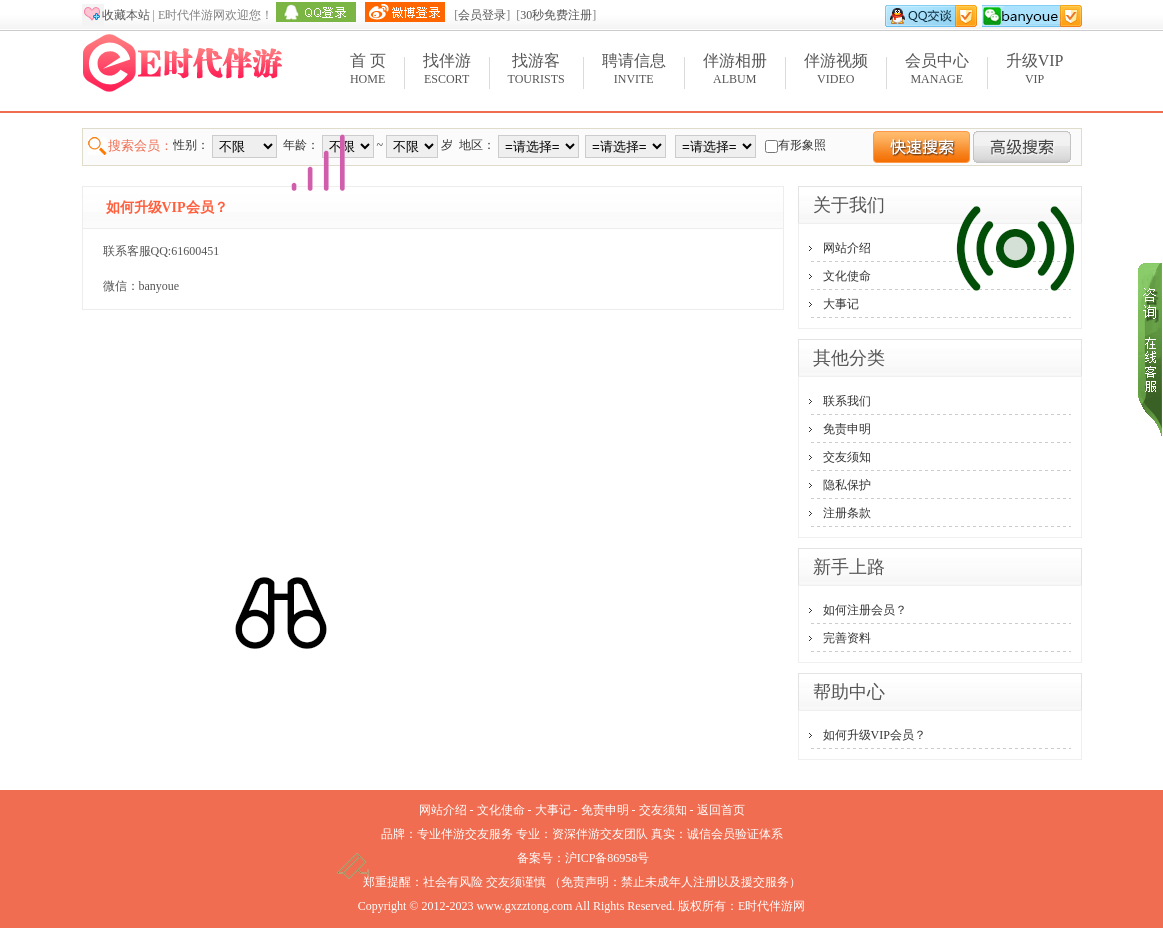  I want to click on search or explore content, so click(281, 613).